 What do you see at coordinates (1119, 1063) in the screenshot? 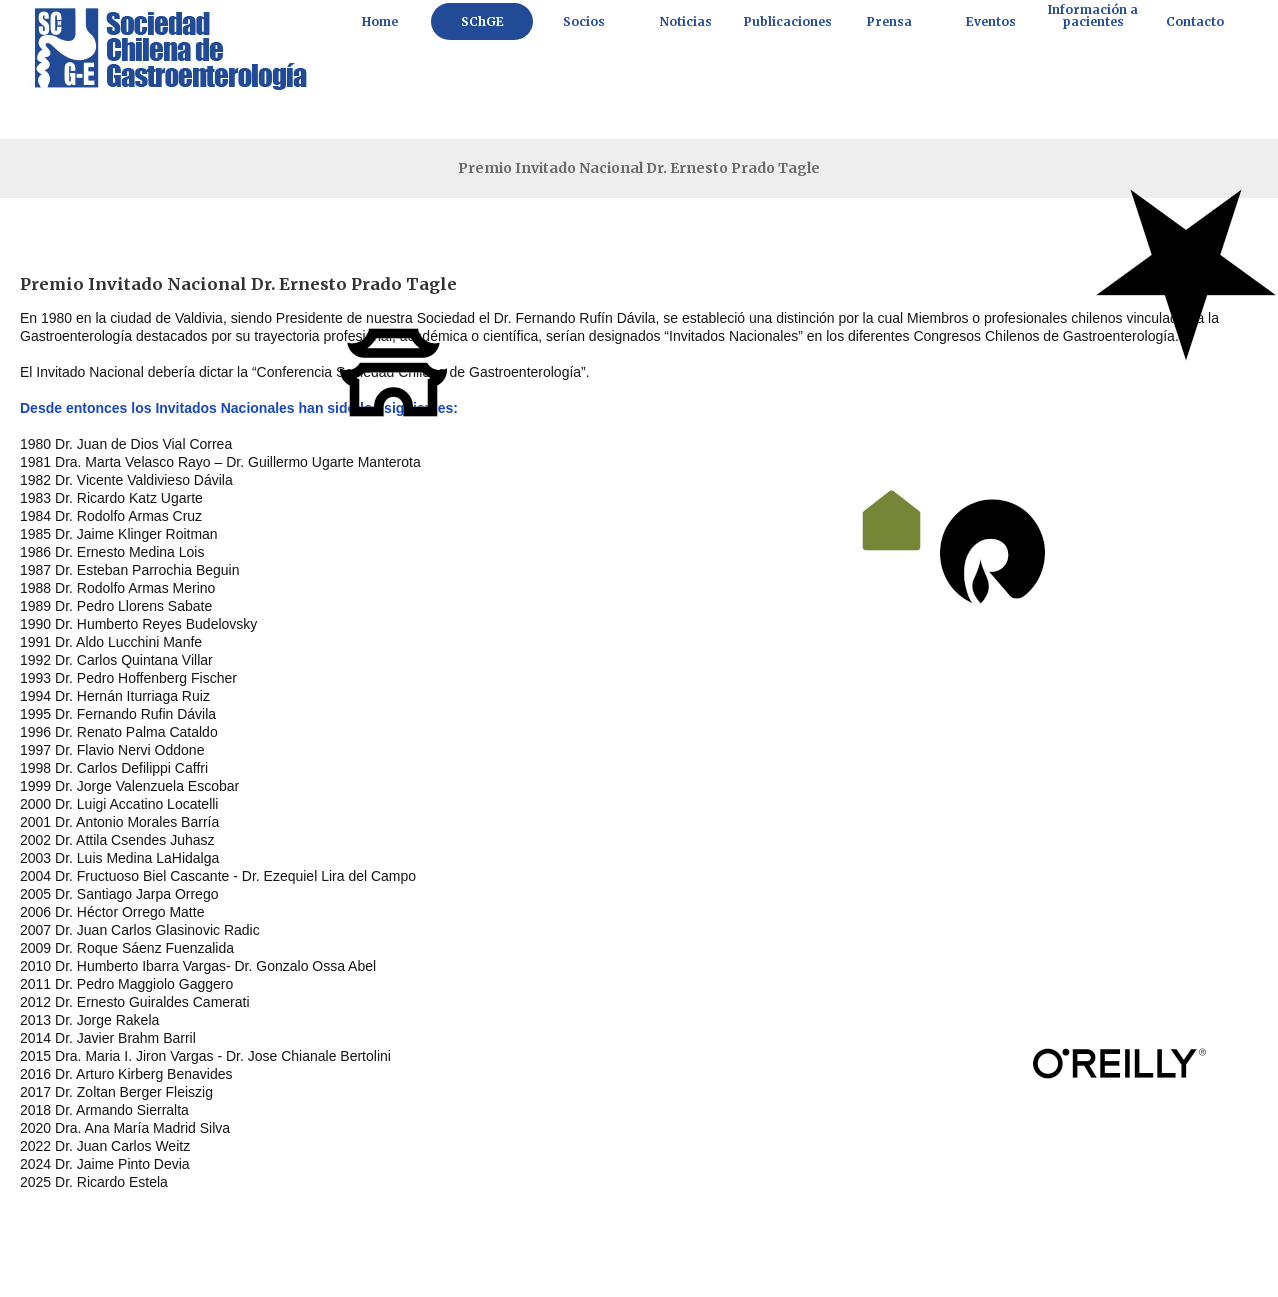
I see `visit o'reilly learning platform` at bounding box center [1119, 1063].